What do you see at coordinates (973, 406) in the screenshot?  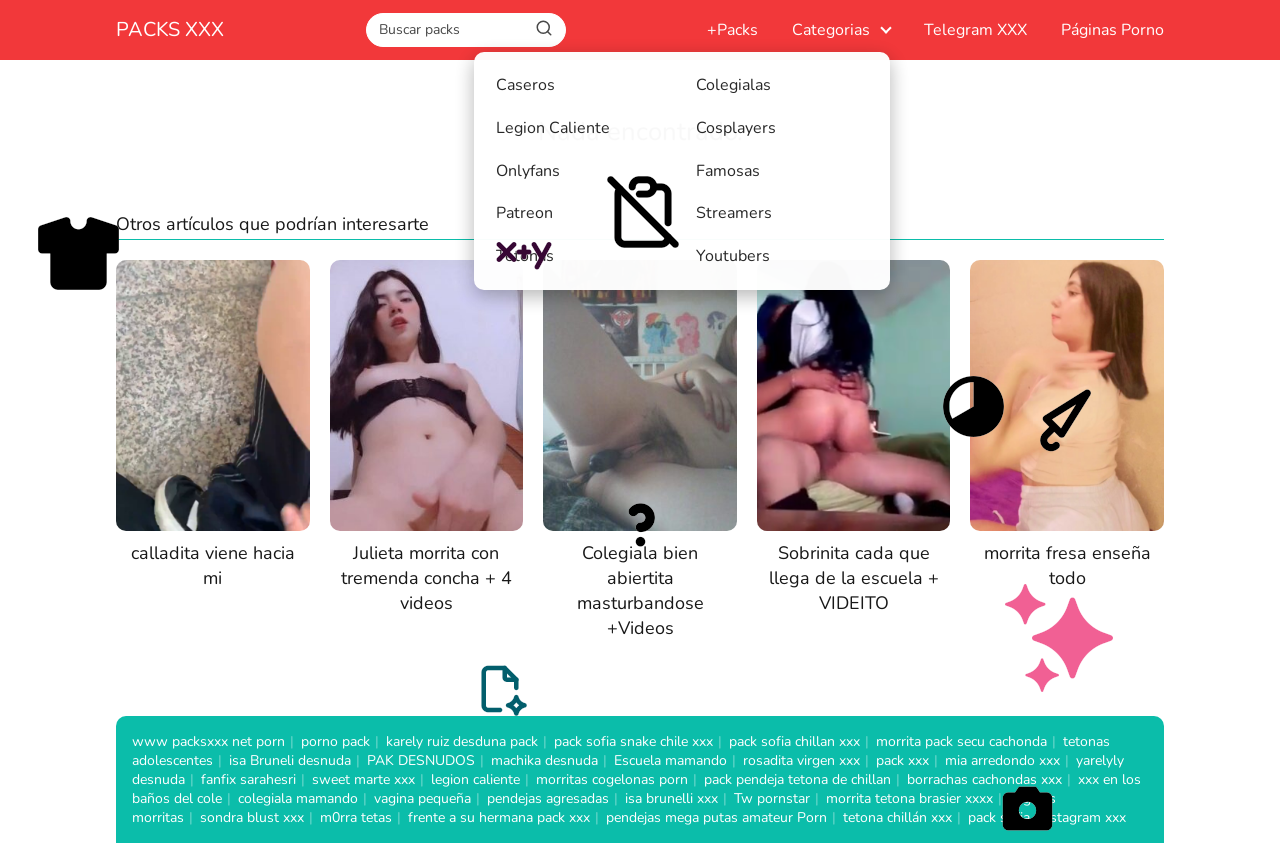 I see `indicates 66% progress or completion` at bounding box center [973, 406].